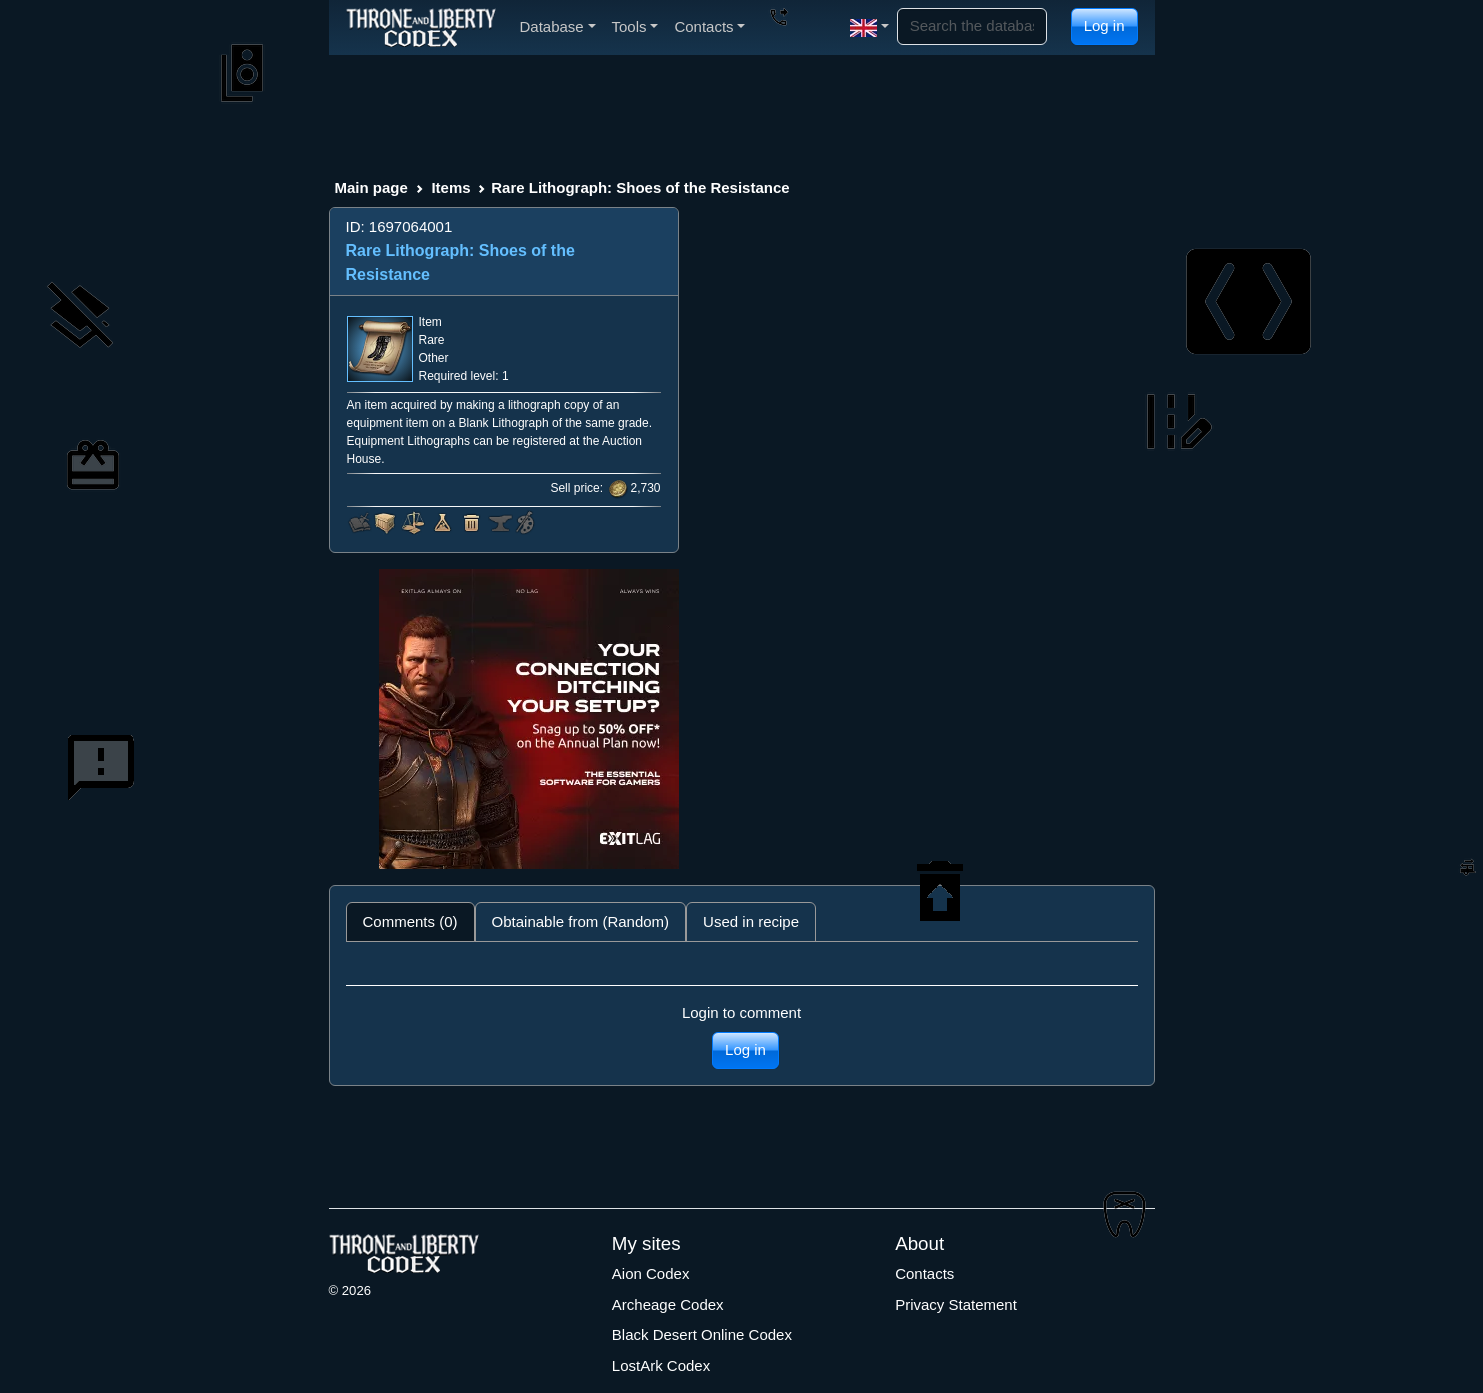  Describe the element at coordinates (1124, 1214) in the screenshot. I see `access dental health information` at that location.